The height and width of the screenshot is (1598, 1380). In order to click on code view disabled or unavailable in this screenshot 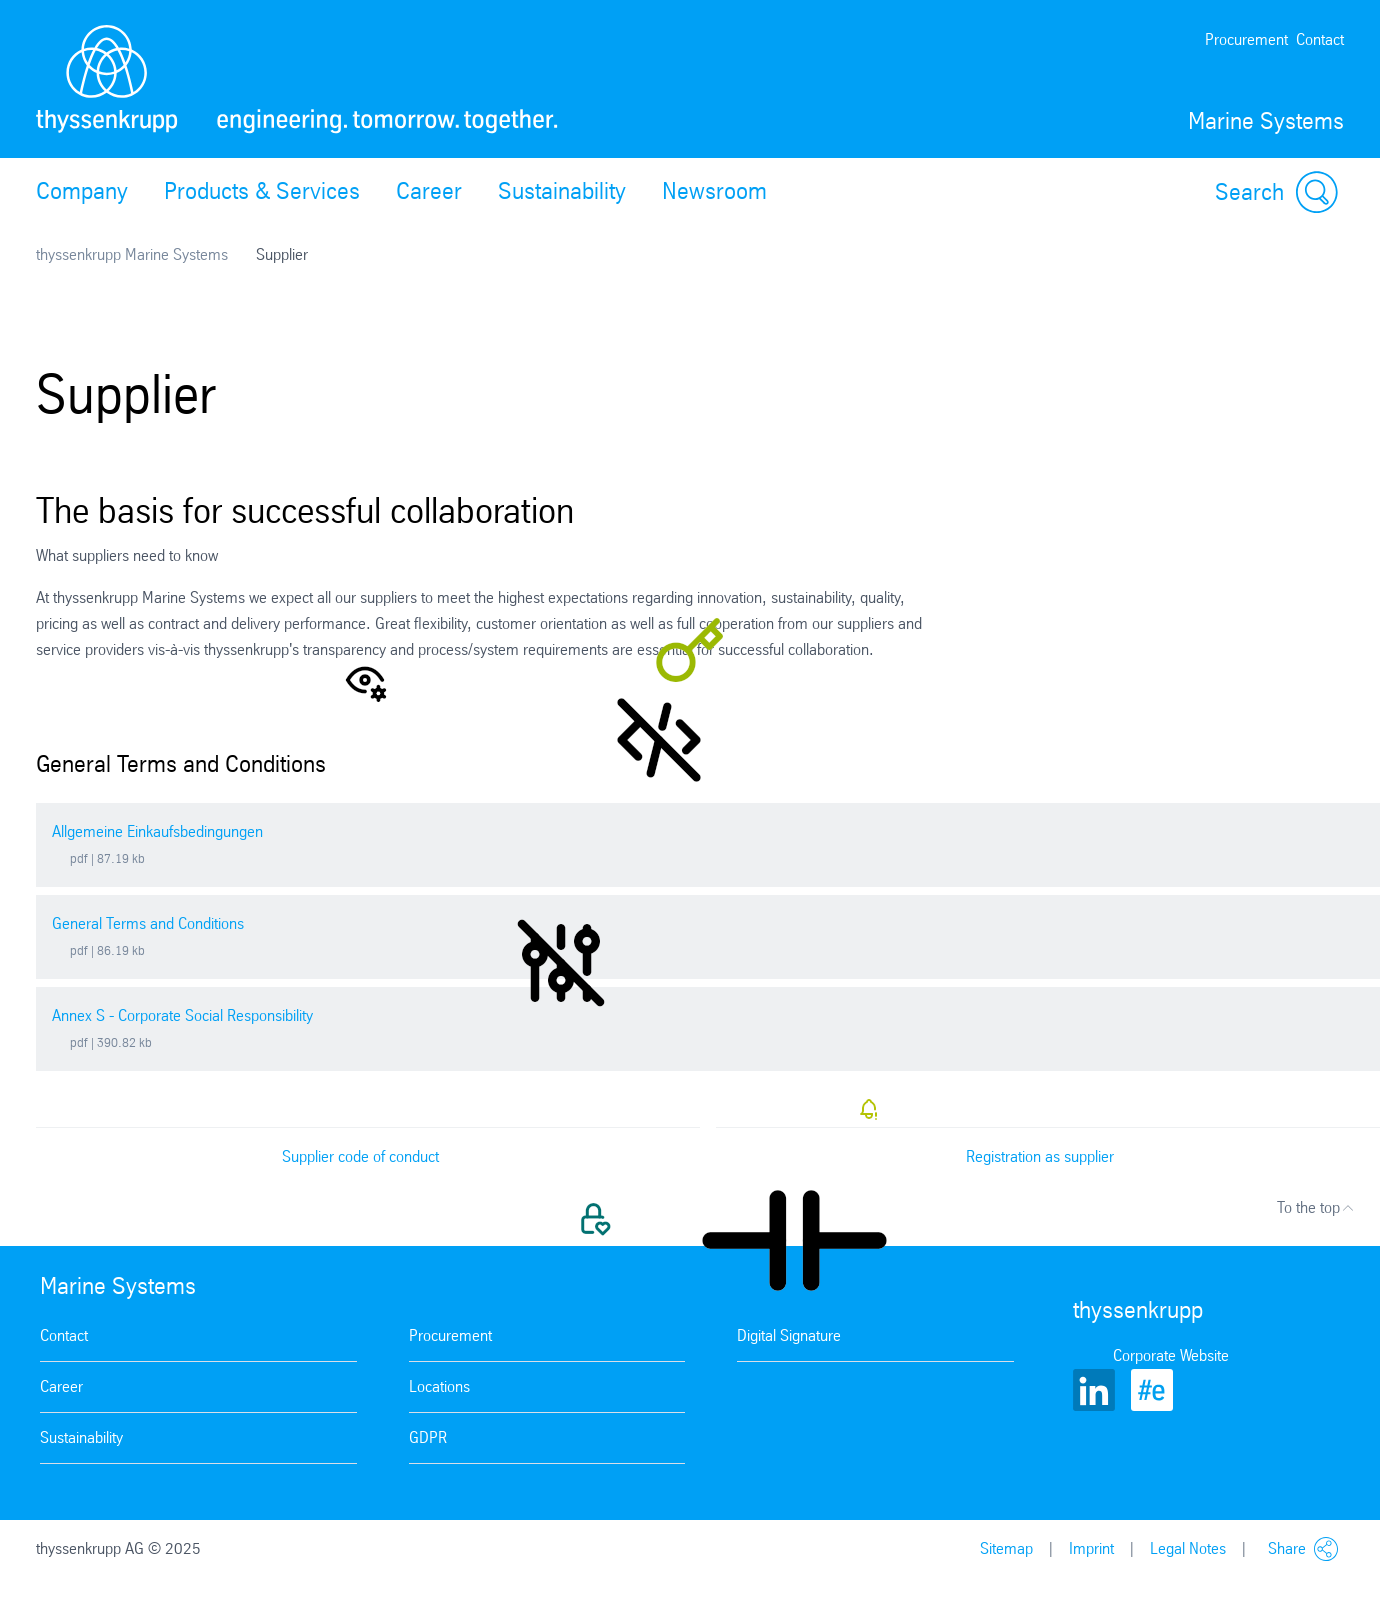, I will do `click(659, 740)`.